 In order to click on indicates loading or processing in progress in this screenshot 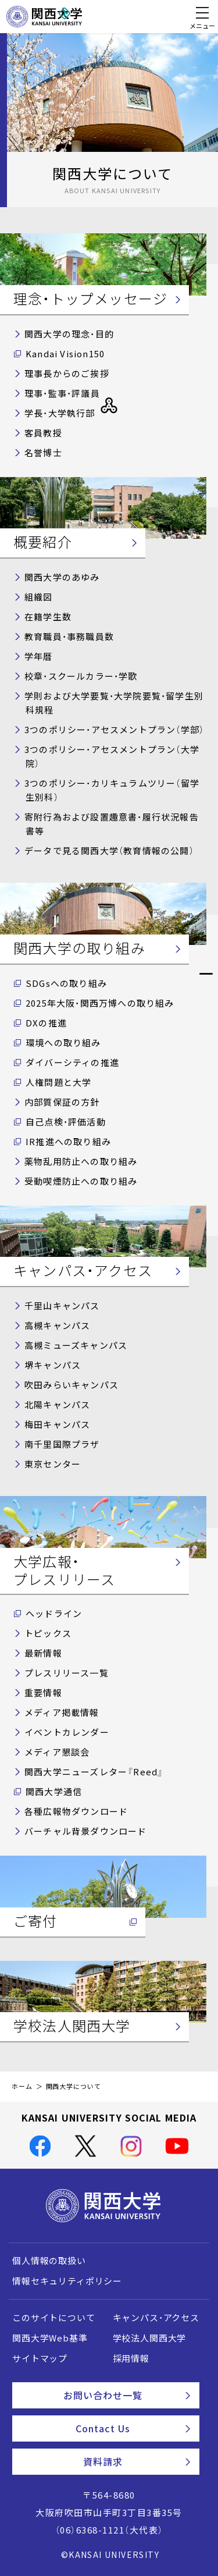, I will do `click(109, 406)`.